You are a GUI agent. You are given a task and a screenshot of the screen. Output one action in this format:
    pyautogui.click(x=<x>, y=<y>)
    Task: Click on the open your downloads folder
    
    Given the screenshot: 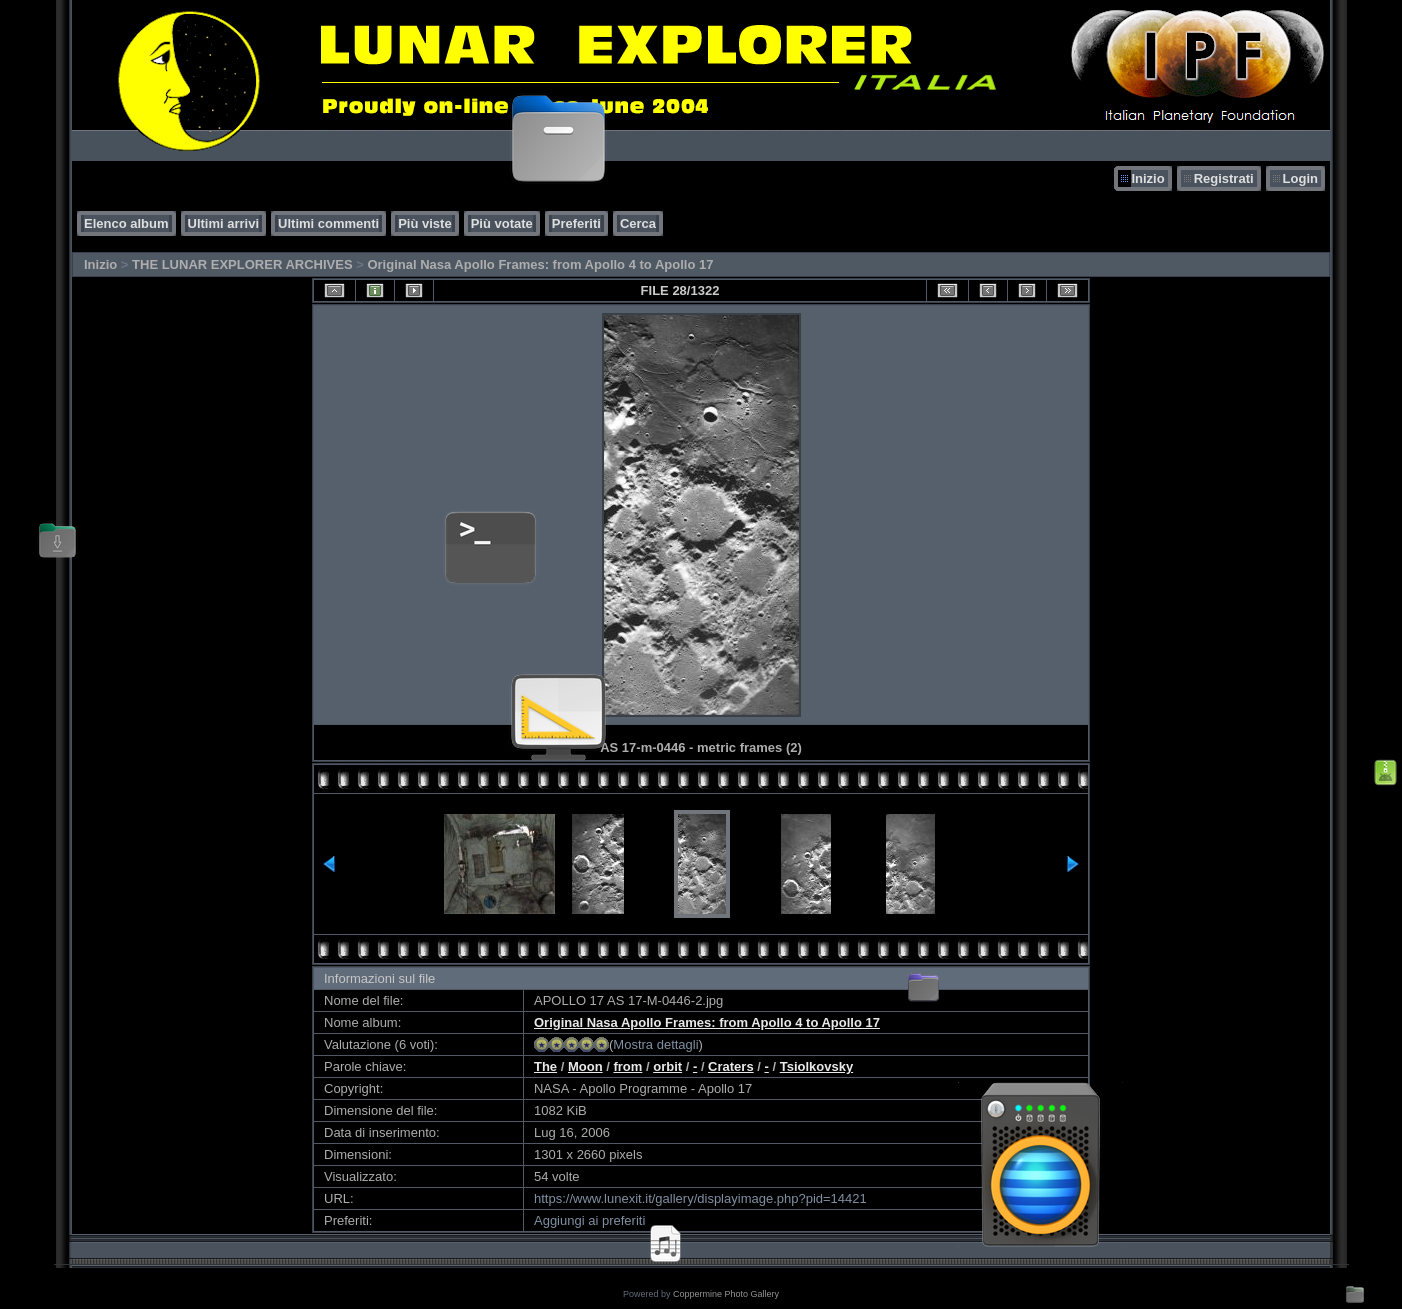 What is the action you would take?
    pyautogui.click(x=57, y=540)
    